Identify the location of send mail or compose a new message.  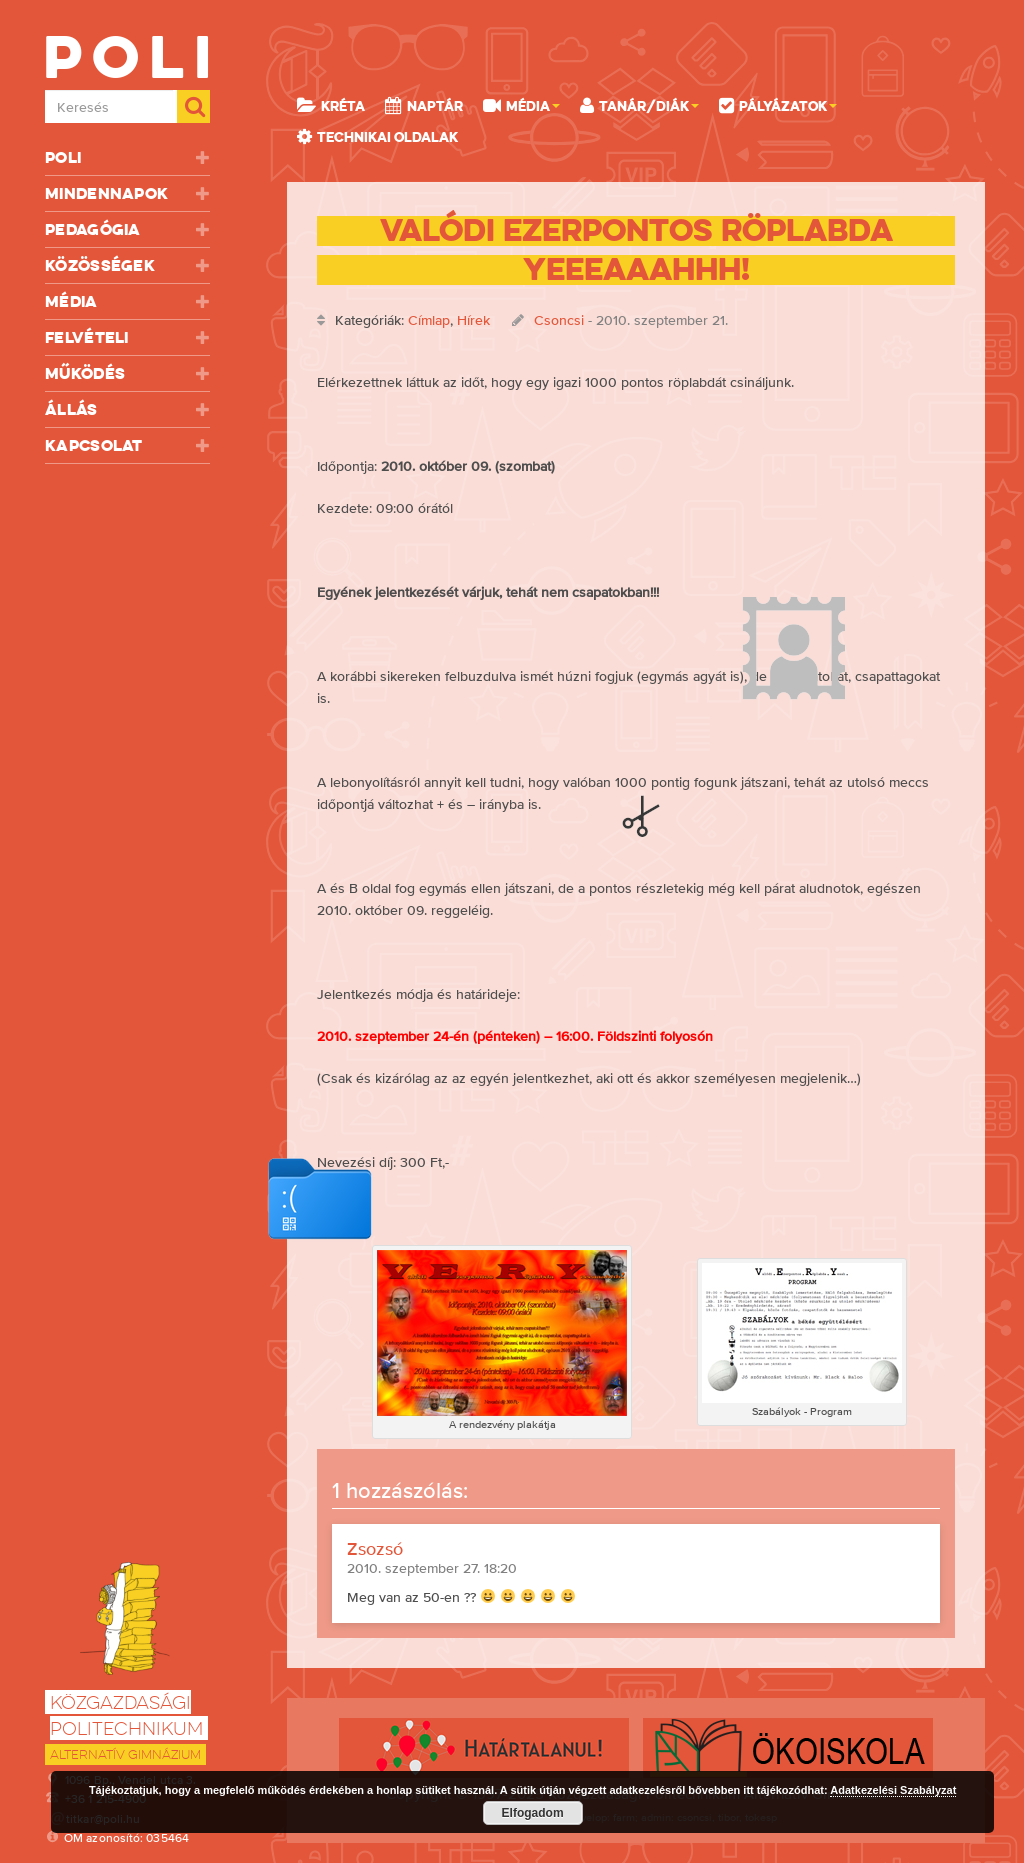
(790, 651).